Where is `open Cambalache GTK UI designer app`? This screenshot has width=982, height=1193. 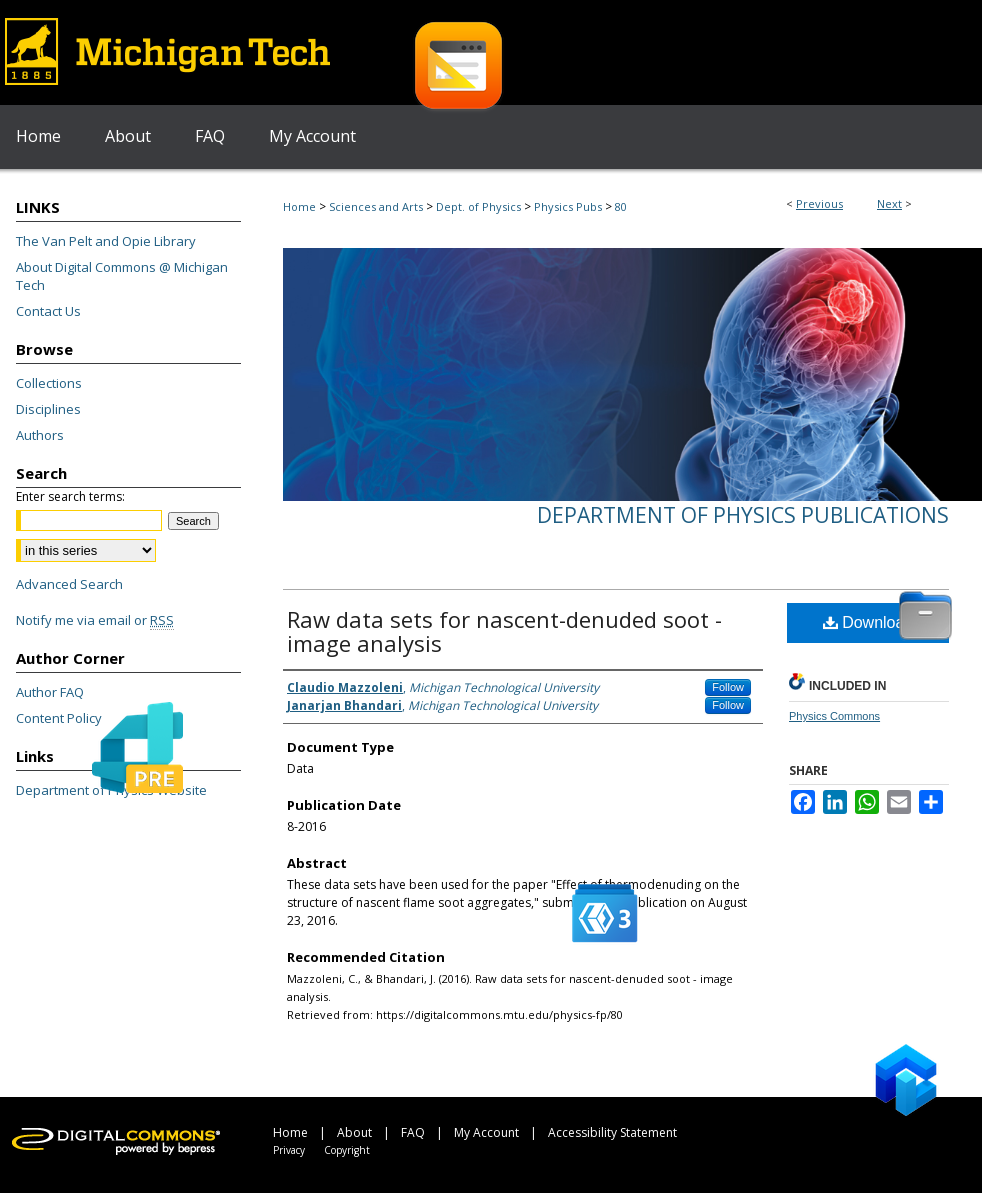
open Cambalache GTK UI designer app is located at coordinates (458, 65).